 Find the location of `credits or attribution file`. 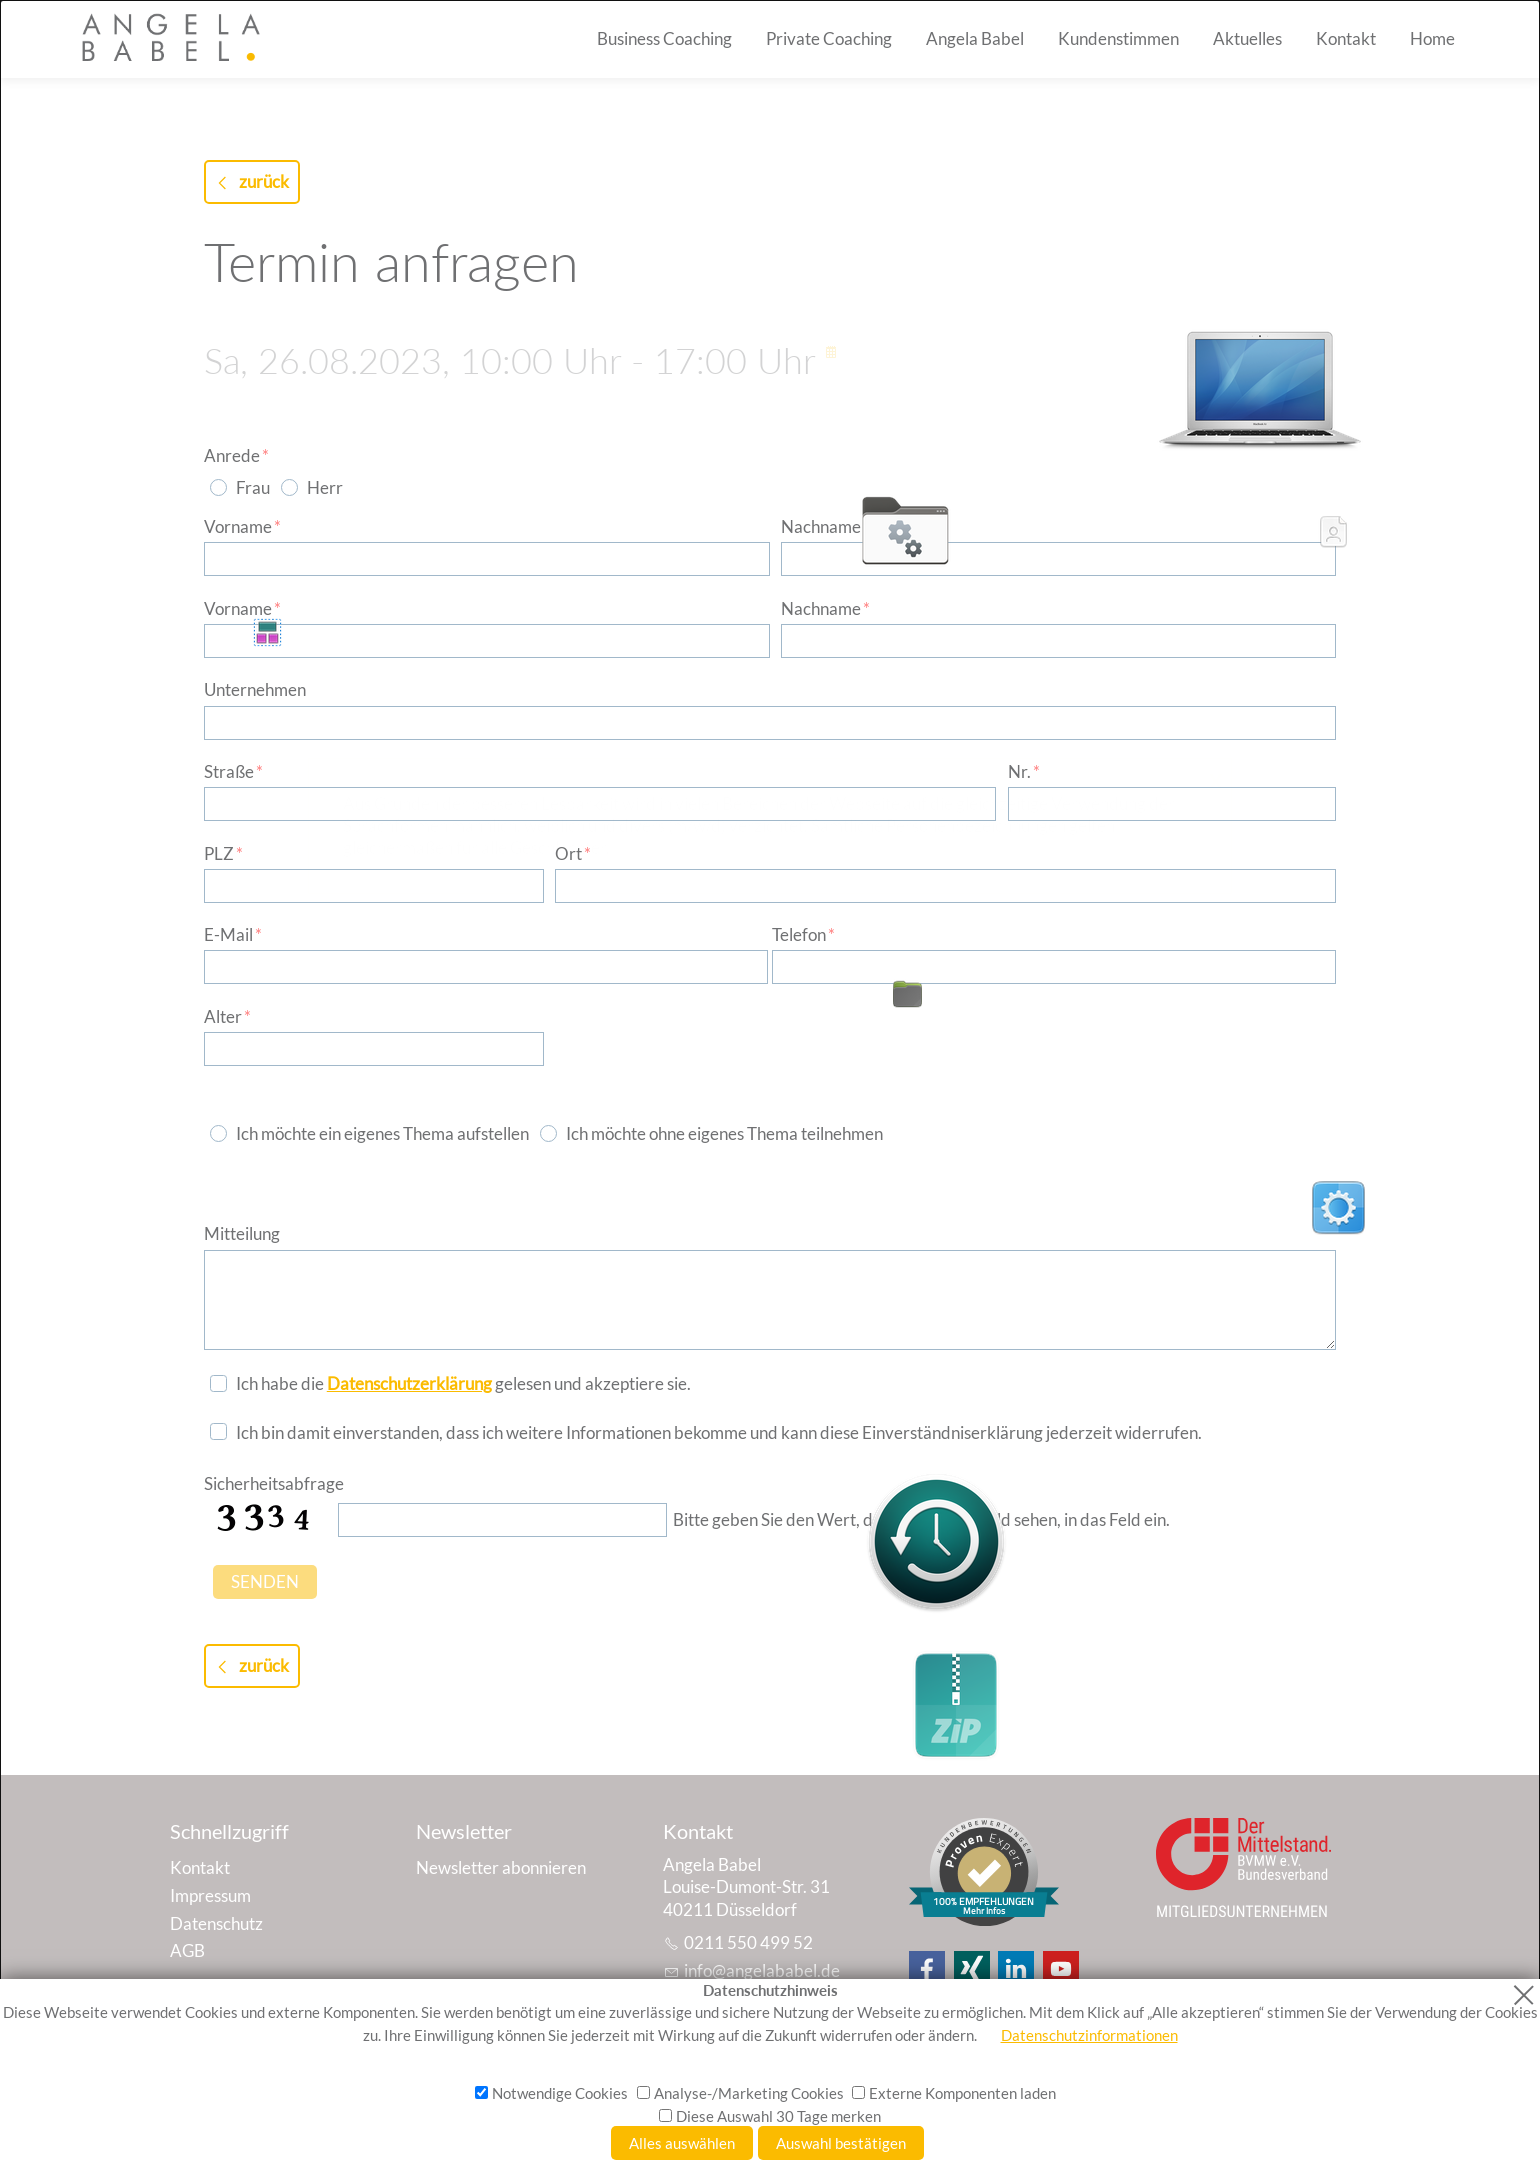

credits or attribution file is located at coordinates (1333, 531).